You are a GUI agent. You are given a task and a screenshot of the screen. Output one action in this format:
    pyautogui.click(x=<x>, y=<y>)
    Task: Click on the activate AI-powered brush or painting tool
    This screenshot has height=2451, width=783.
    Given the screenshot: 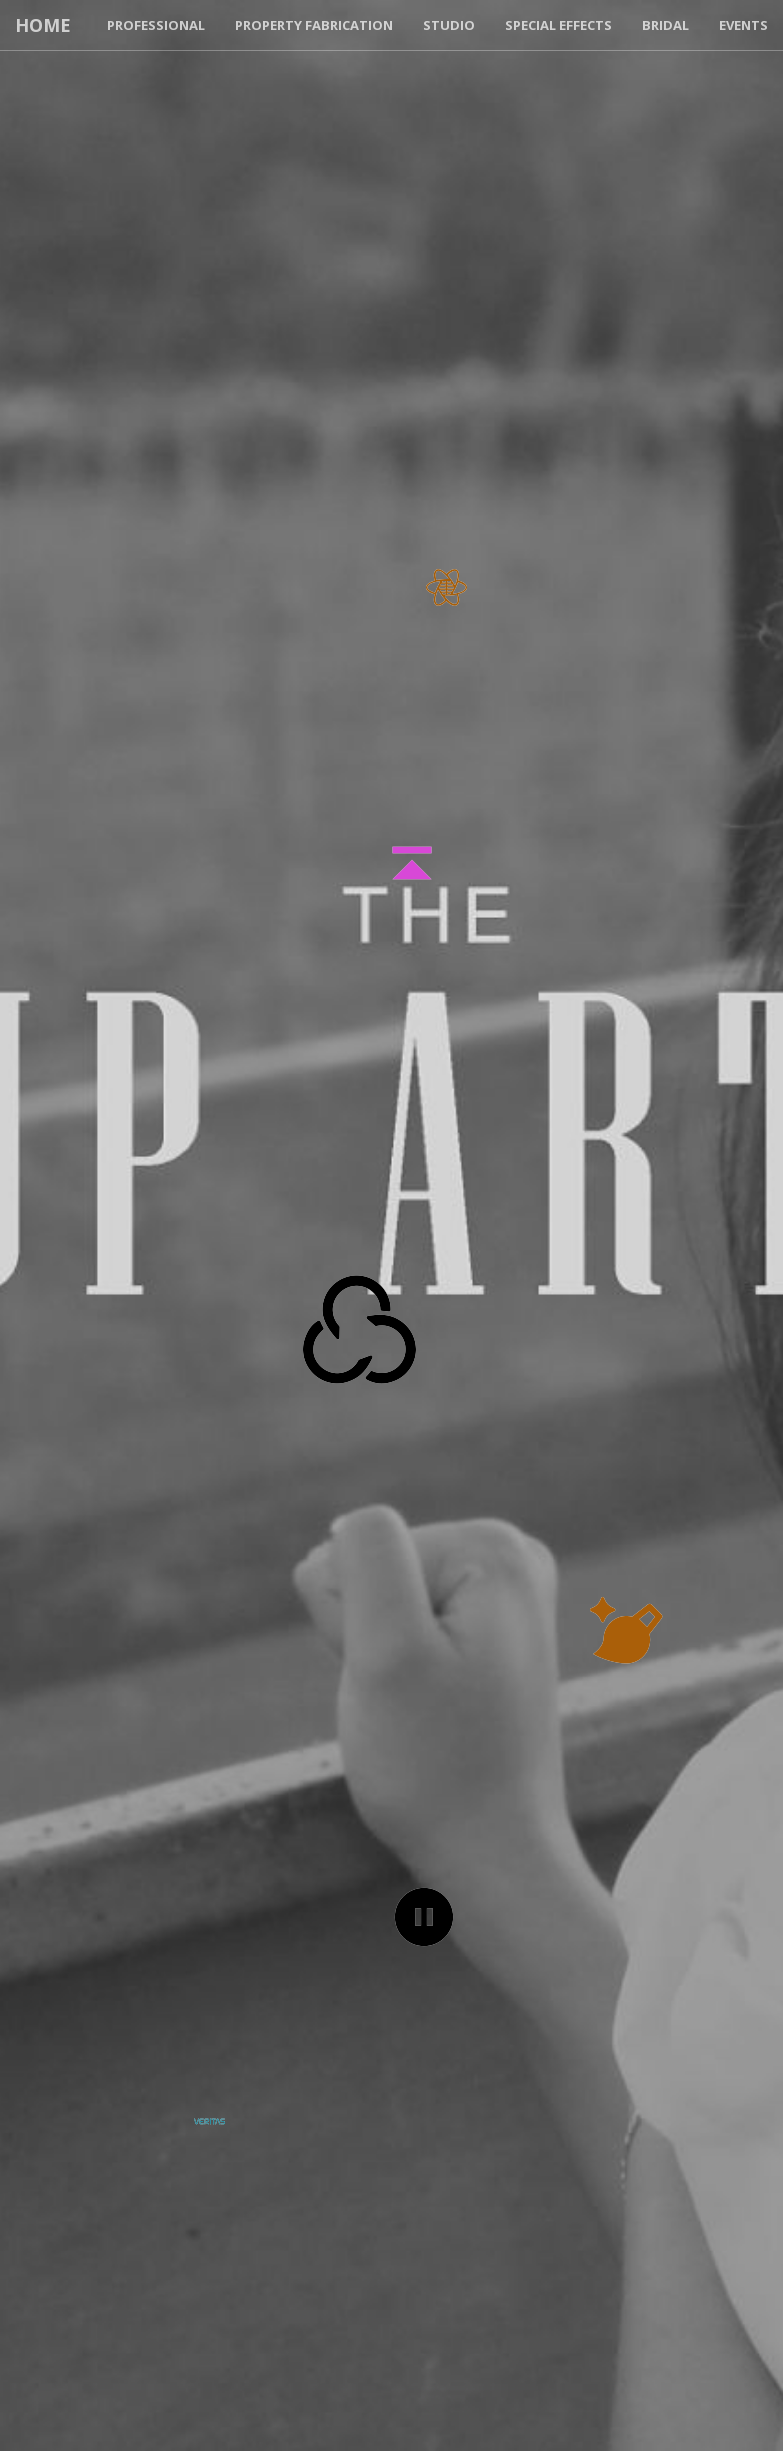 What is the action you would take?
    pyautogui.click(x=628, y=1635)
    